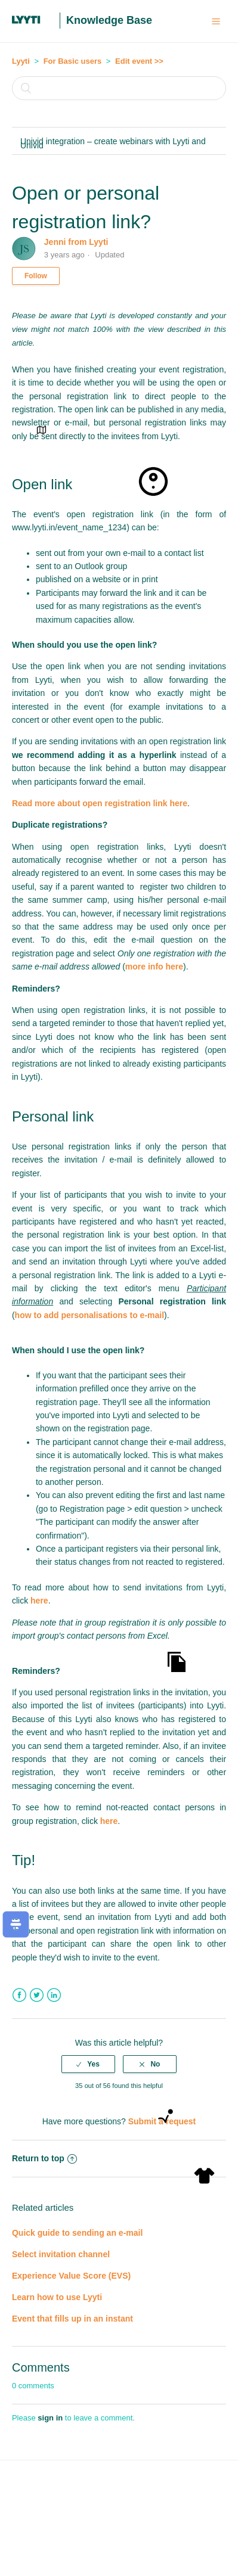 Image resolution: width=238 pixels, height=2576 pixels. I want to click on copy file to clipboard, so click(177, 1662).